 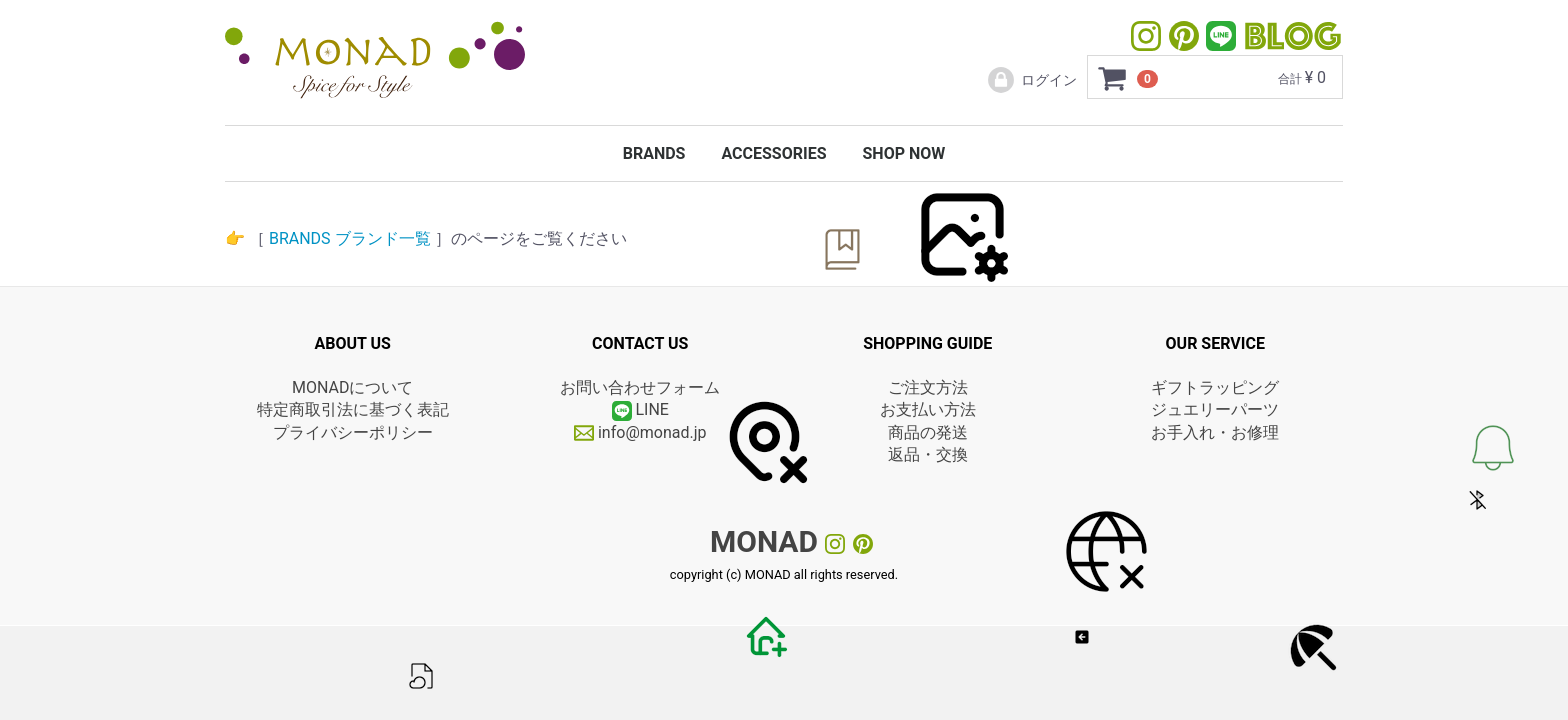 I want to click on bluetooth is disabled or turned off, so click(x=1477, y=500).